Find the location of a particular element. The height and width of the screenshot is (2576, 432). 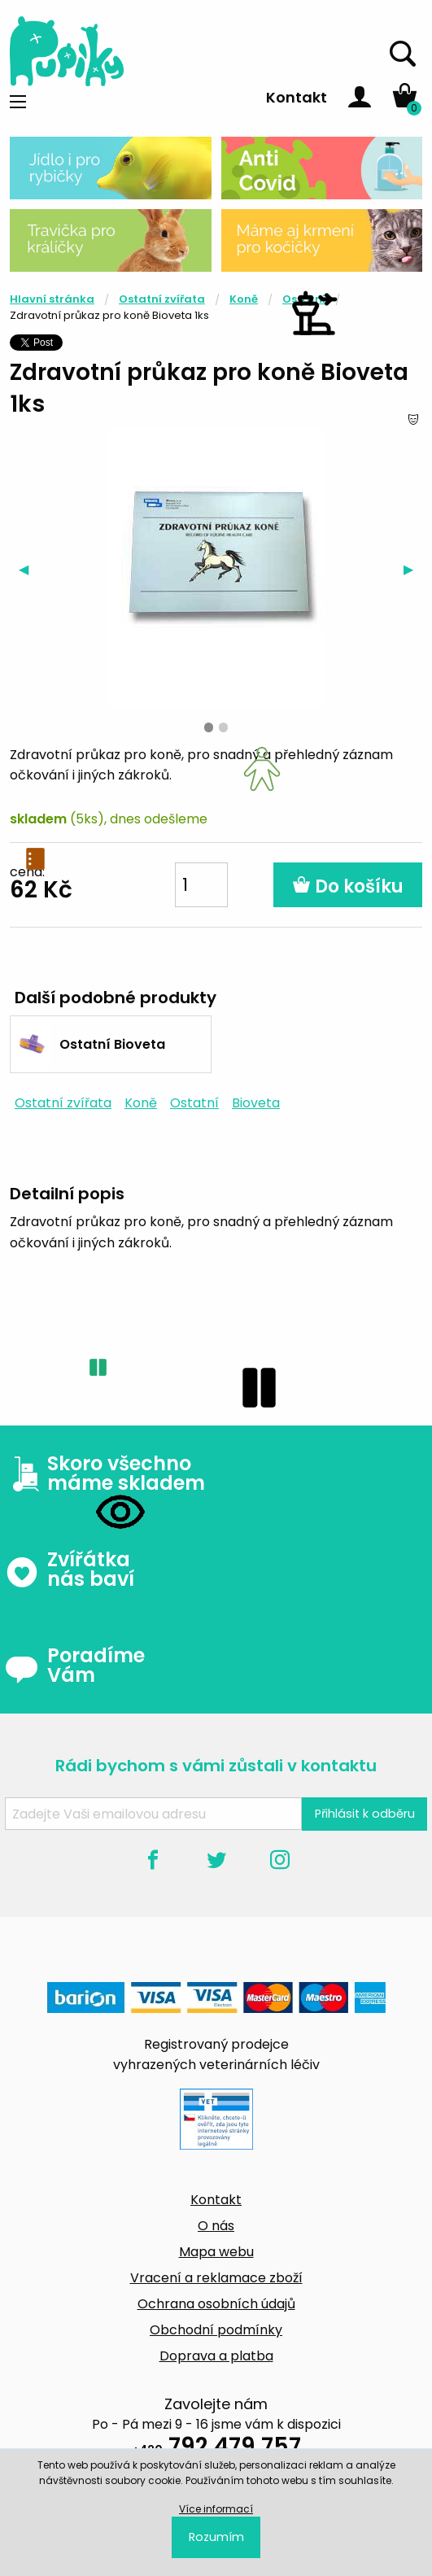

switch to column view layout is located at coordinates (259, 1387).